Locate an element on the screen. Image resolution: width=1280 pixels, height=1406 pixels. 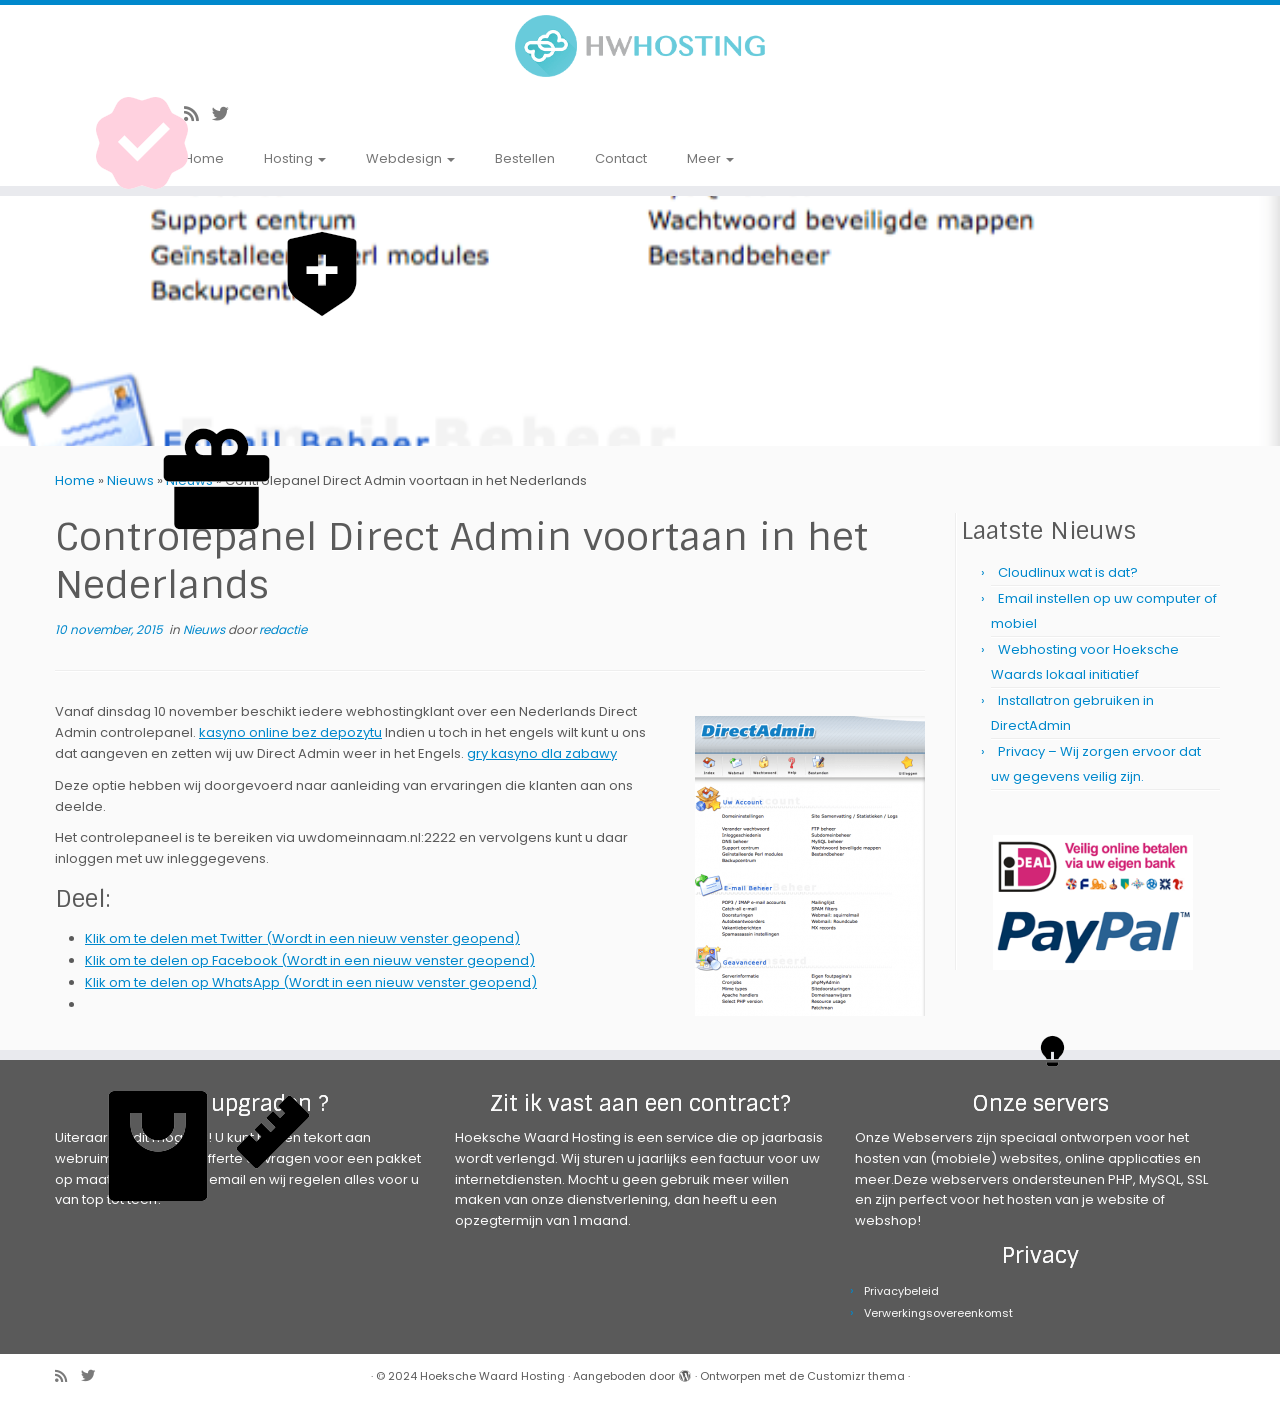
indicates a verified account or profile is located at coordinates (142, 143).